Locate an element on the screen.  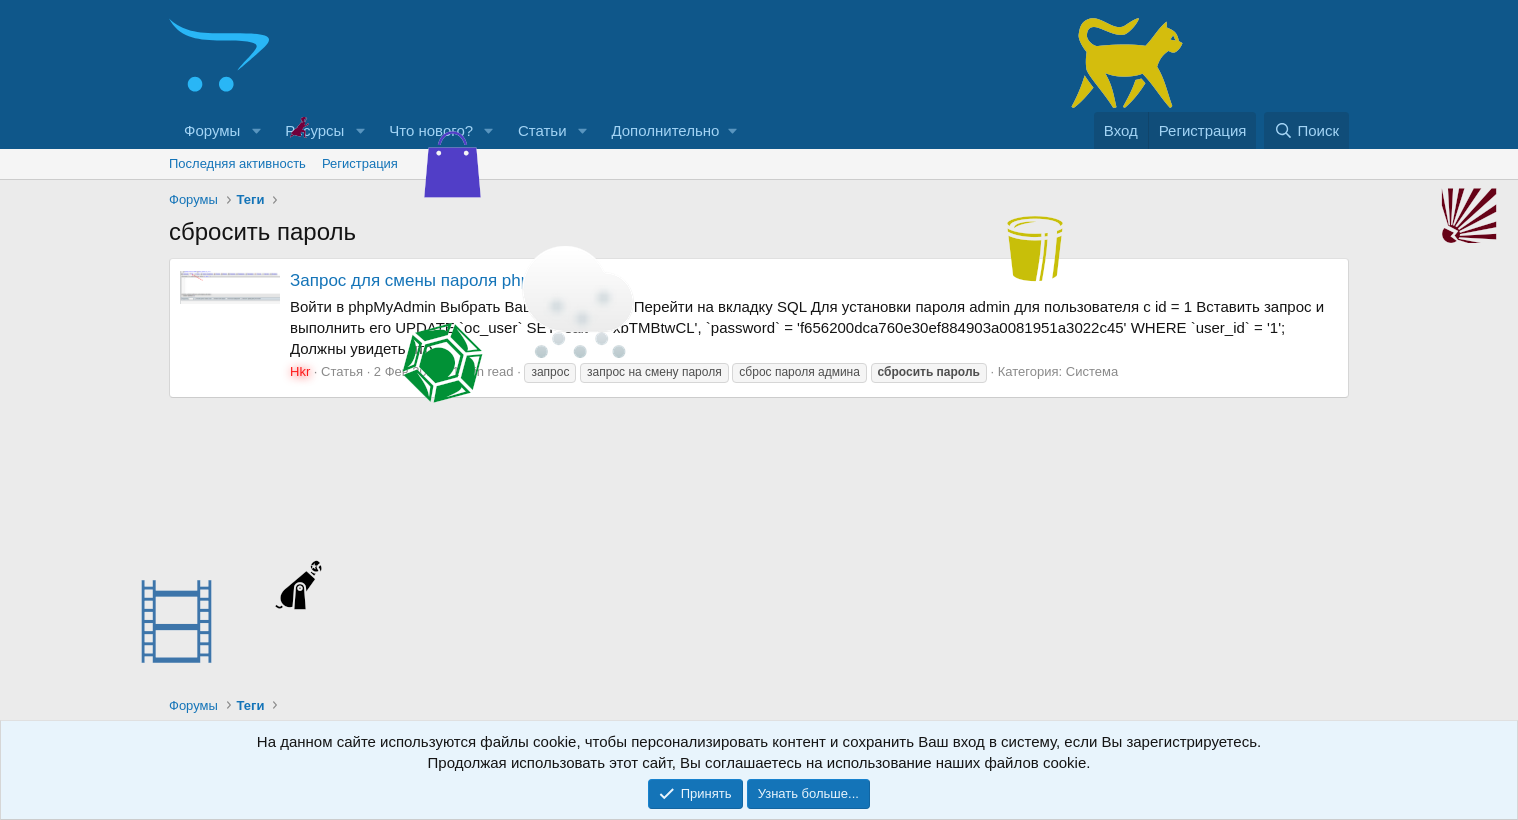
view your shopping cart is located at coordinates (452, 164).